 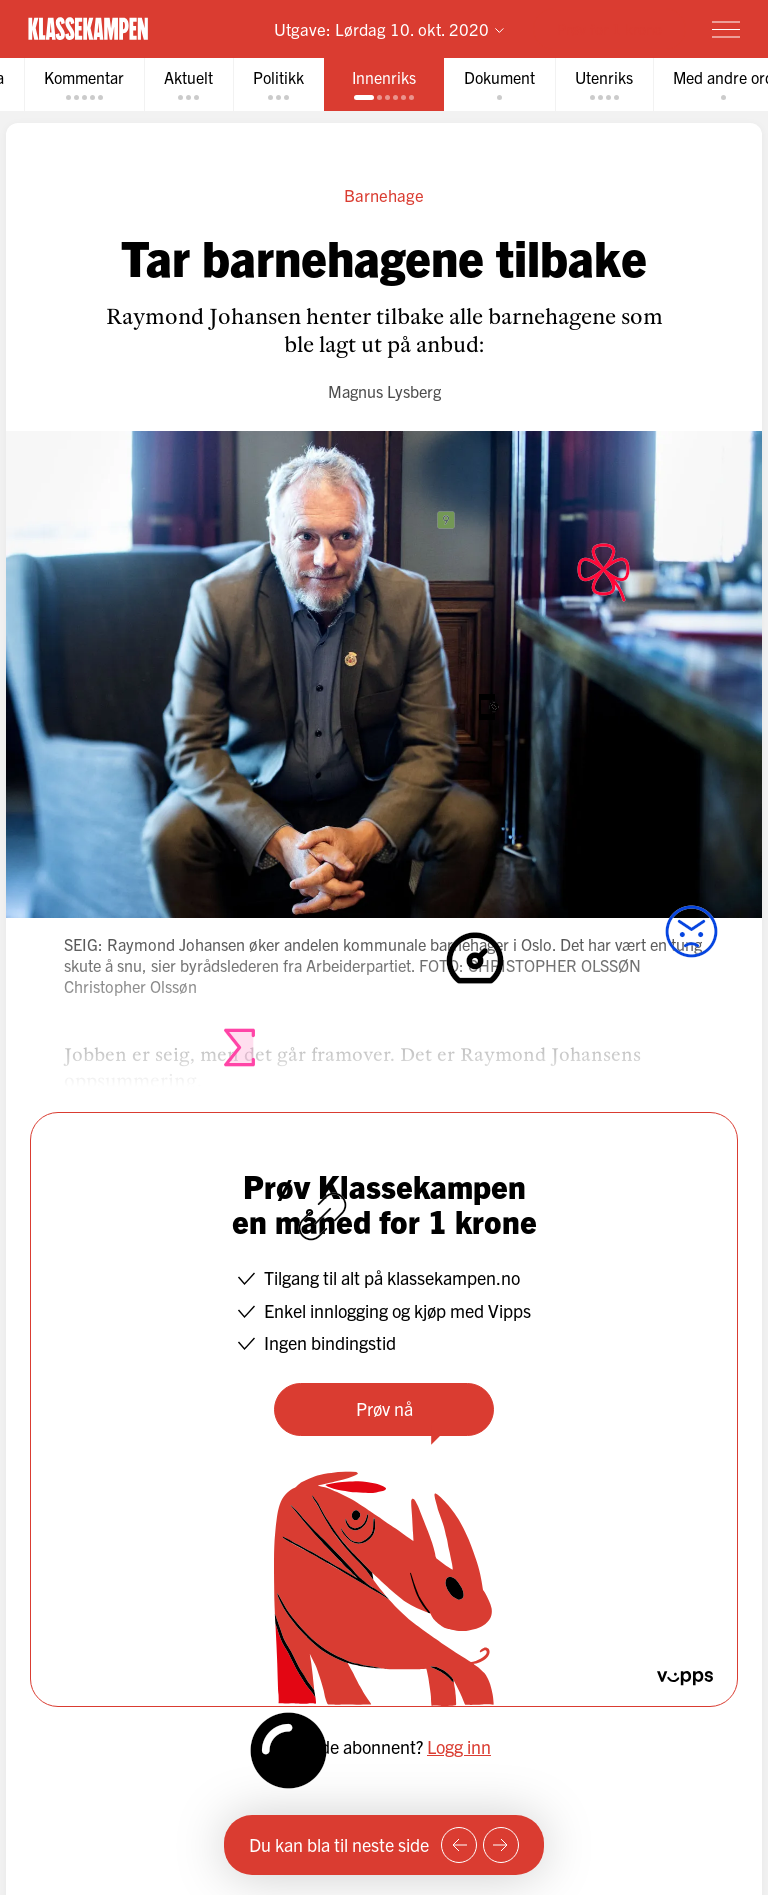 What do you see at coordinates (288, 1750) in the screenshot?
I see `apply inner shadow effect to top-left corner` at bounding box center [288, 1750].